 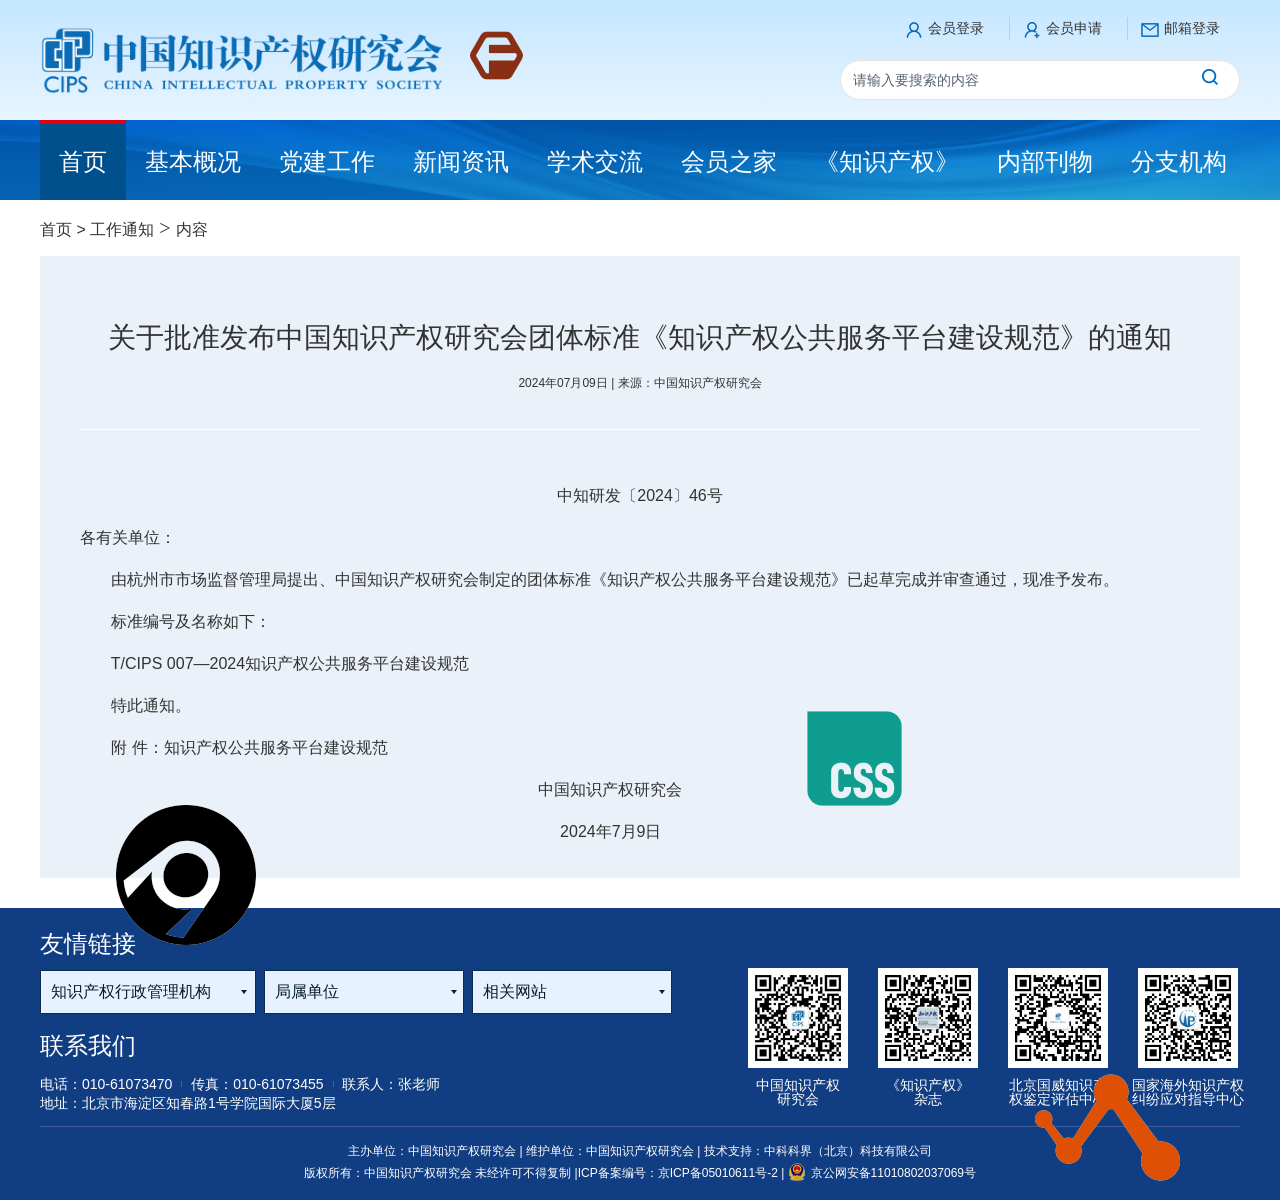 What do you see at coordinates (854, 758) in the screenshot?
I see `CSS programming language logo` at bounding box center [854, 758].